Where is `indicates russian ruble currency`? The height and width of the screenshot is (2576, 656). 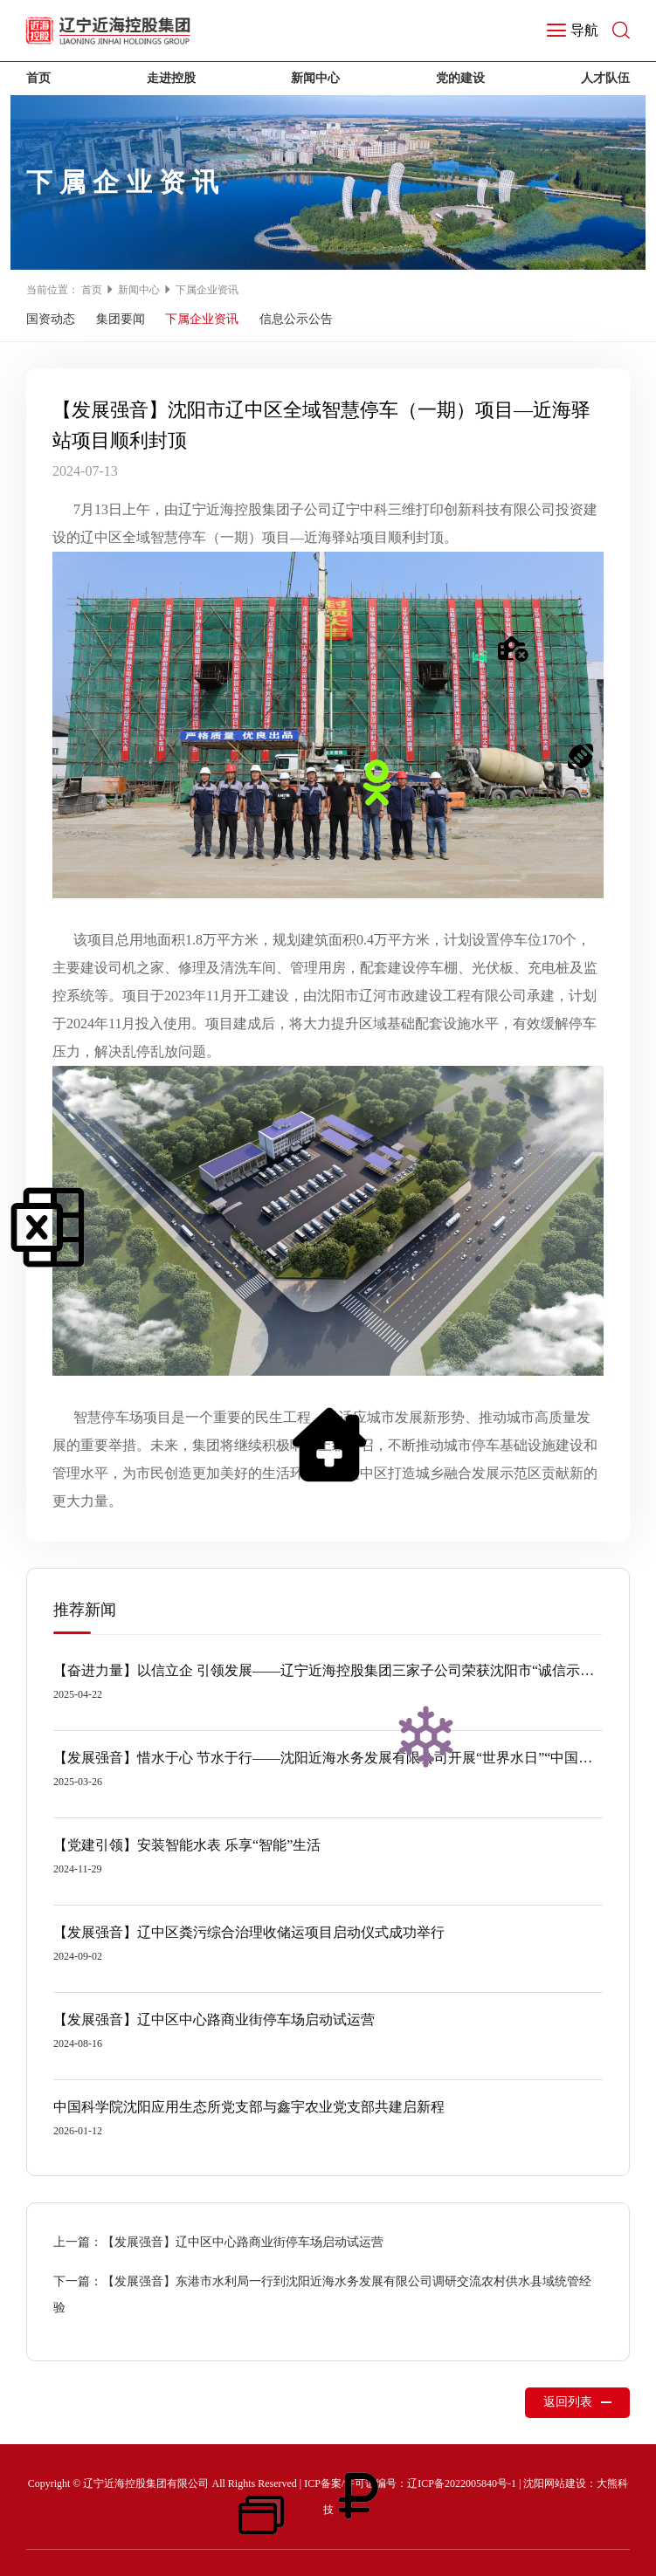 indicates russian ruble currency is located at coordinates (360, 2496).